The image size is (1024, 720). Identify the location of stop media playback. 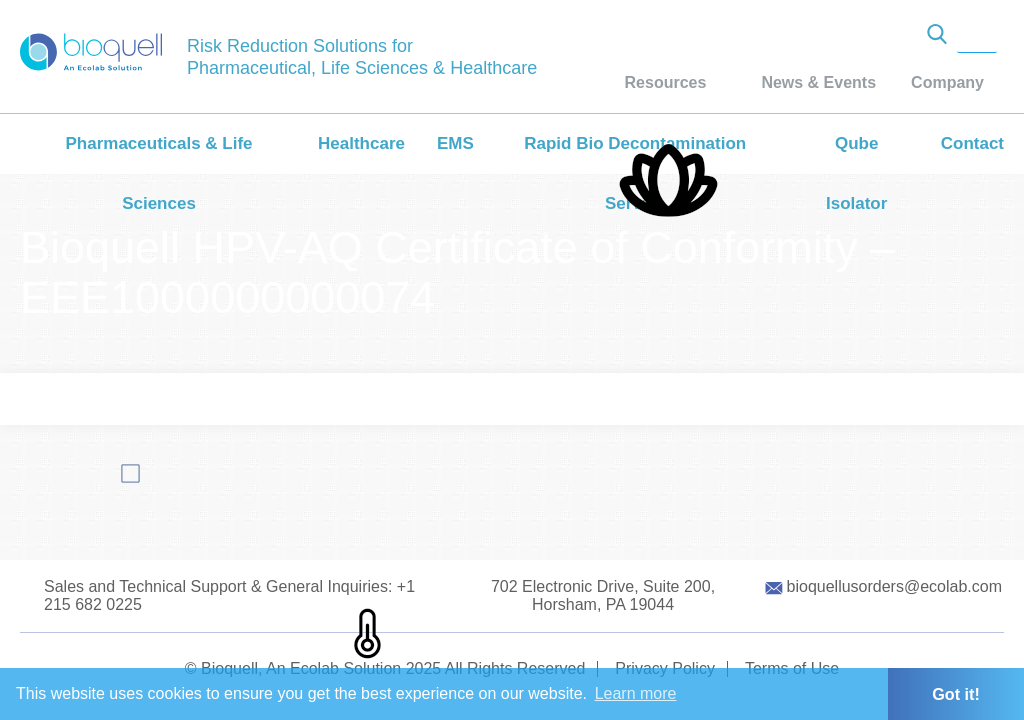
(130, 473).